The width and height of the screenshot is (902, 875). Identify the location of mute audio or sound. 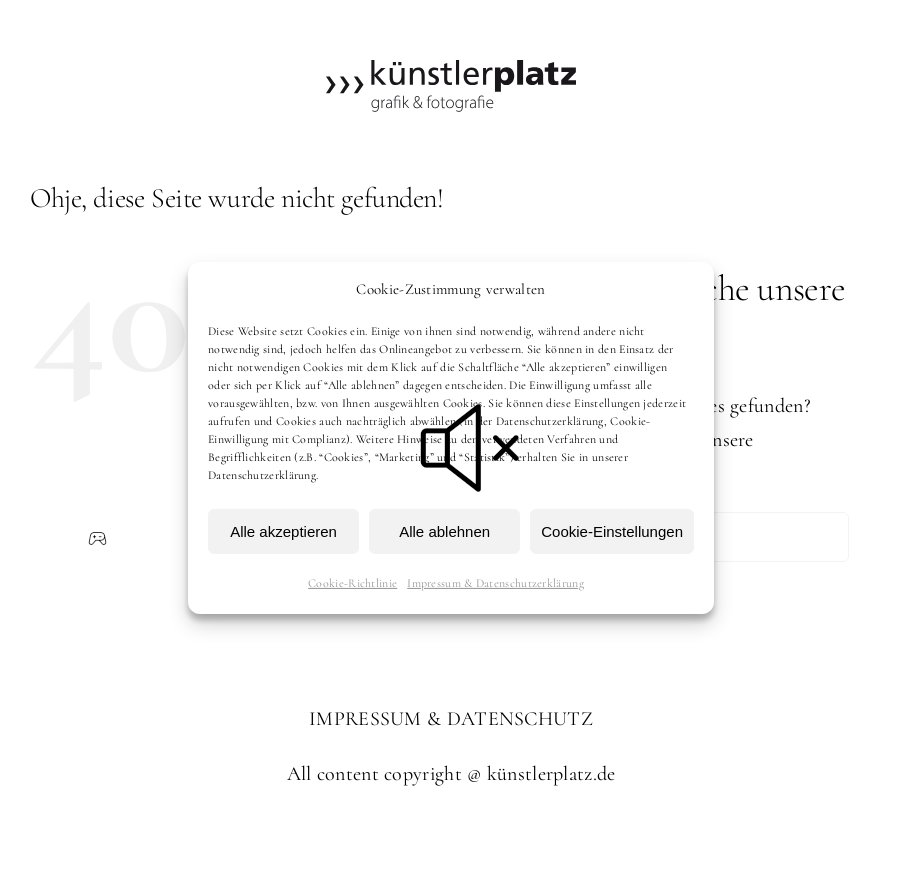
(468, 448).